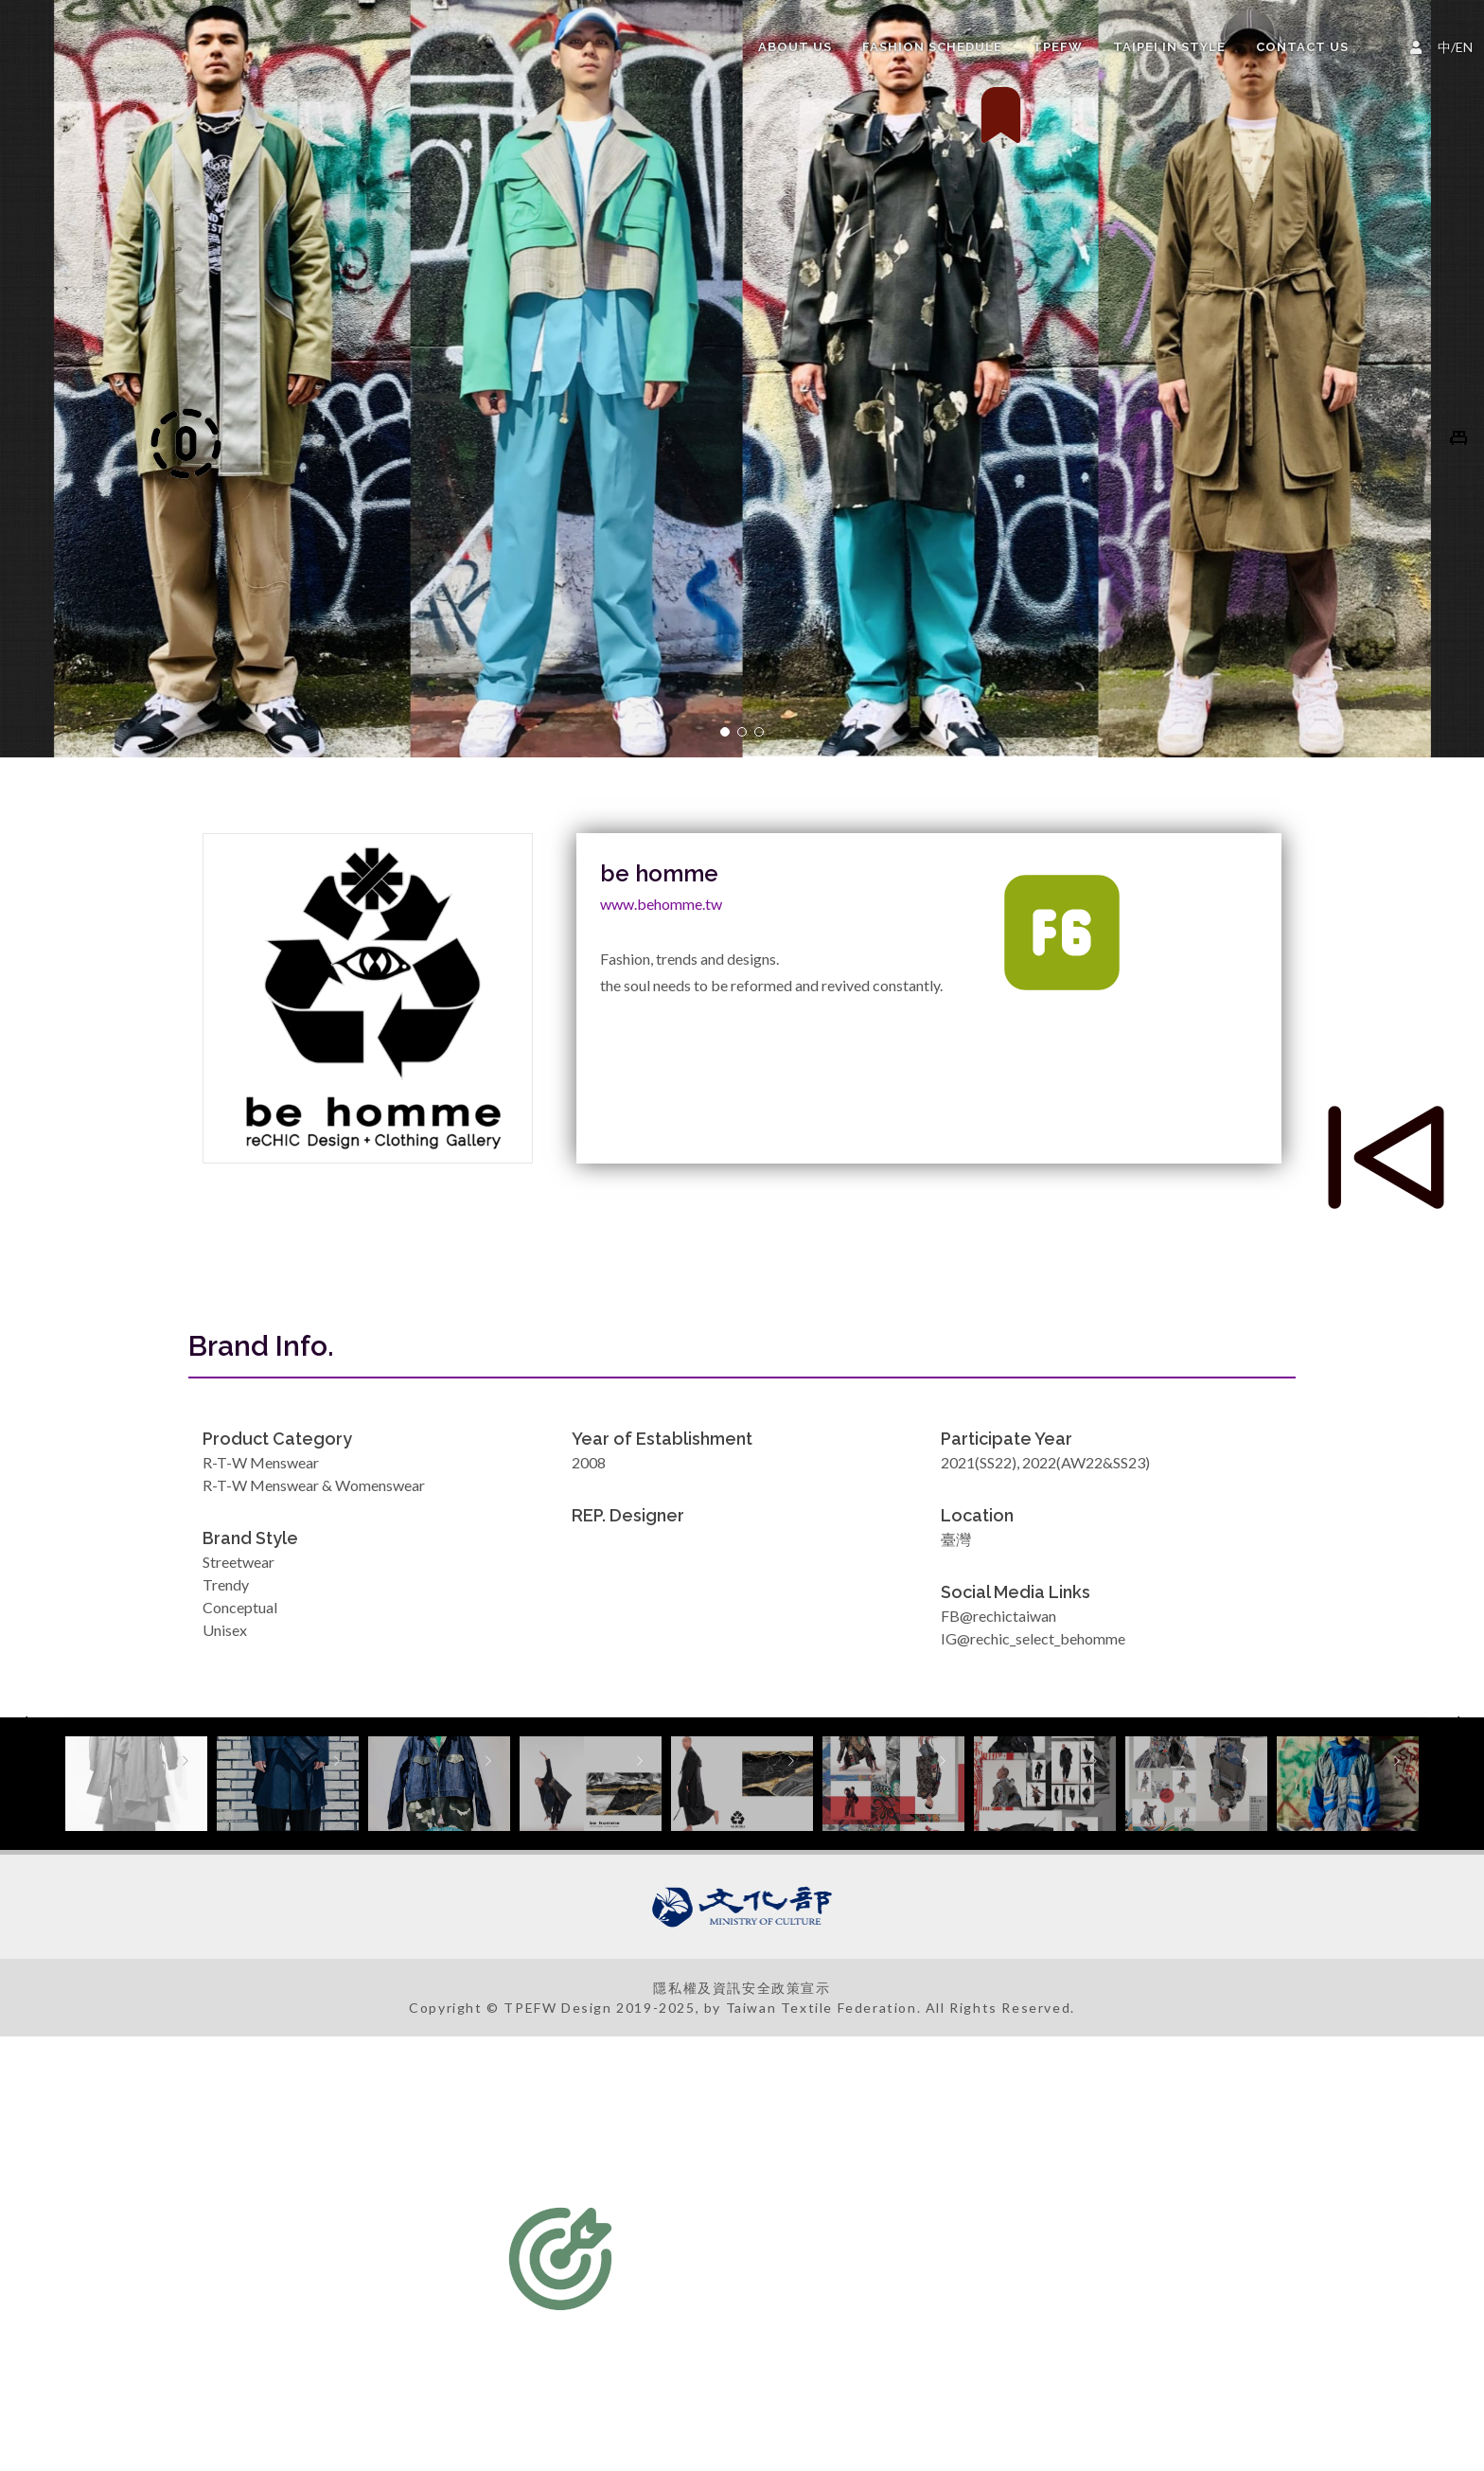 This screenshot has height=2471, width=1484. I want to click on indicates zero items or empty count, so click(186, 443).